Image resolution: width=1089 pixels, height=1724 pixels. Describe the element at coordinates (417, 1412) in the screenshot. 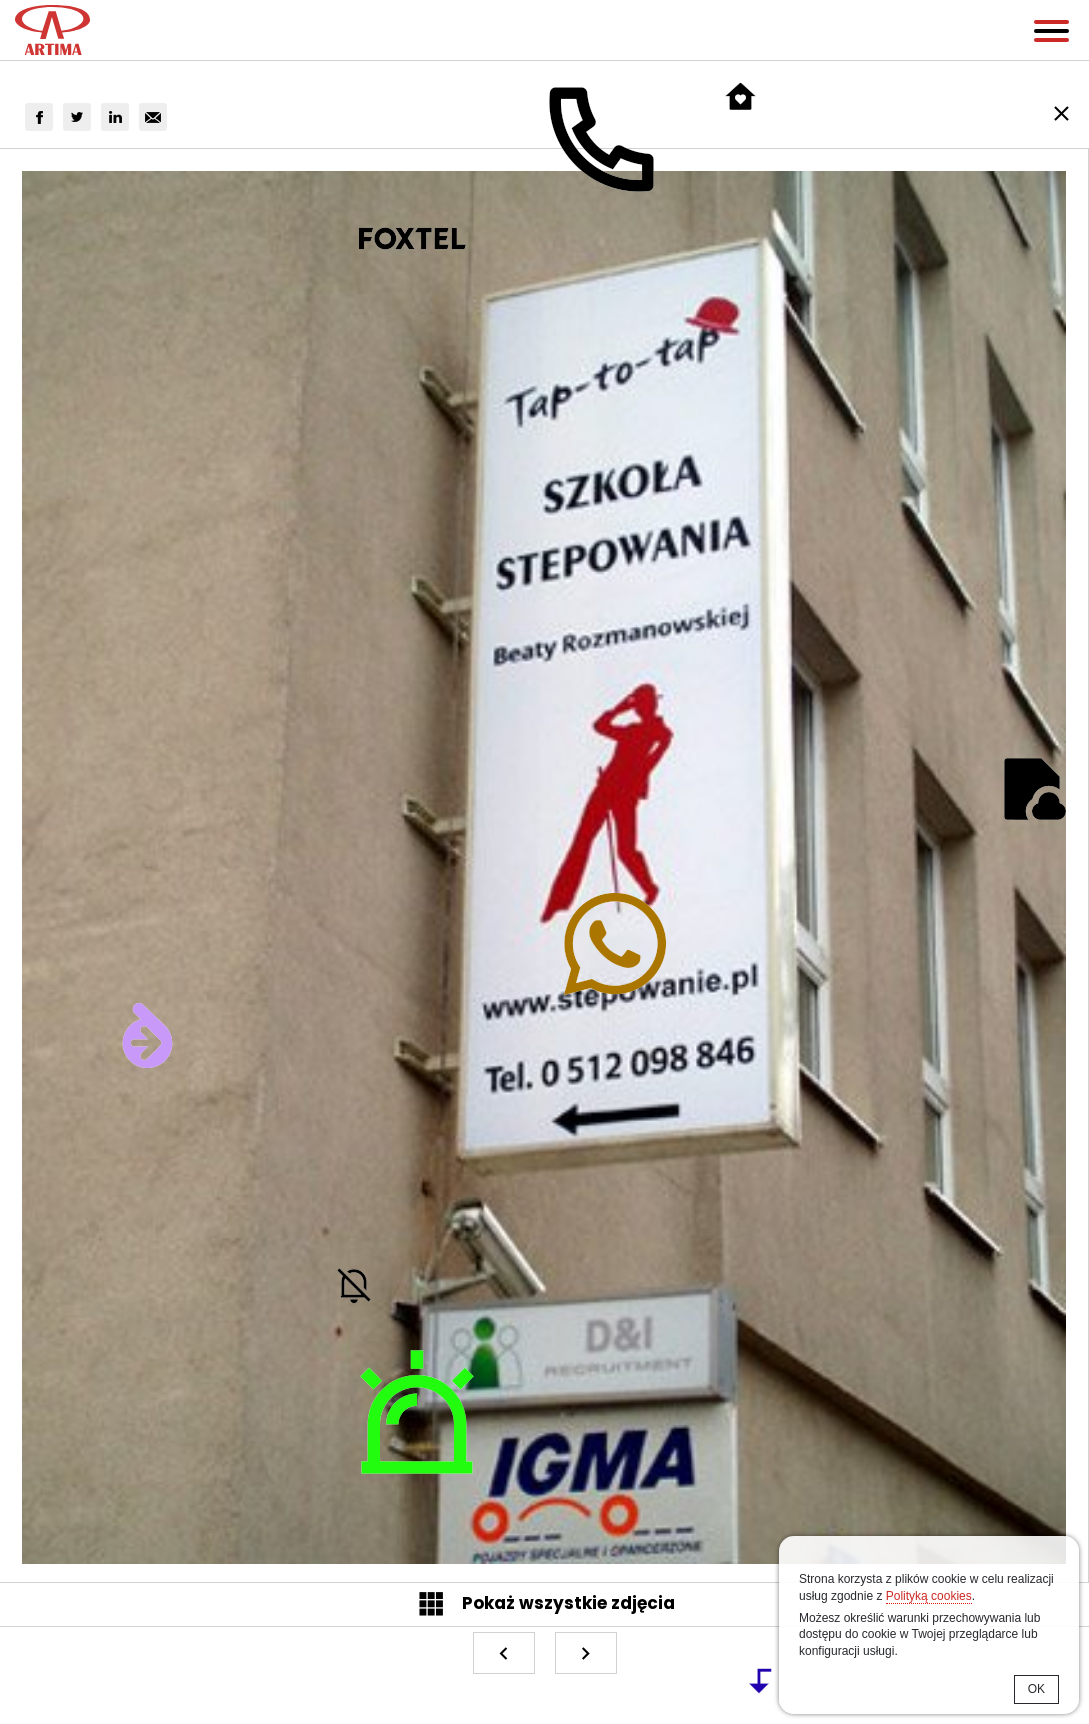

I see `indicates a system warning or alert` at that location.